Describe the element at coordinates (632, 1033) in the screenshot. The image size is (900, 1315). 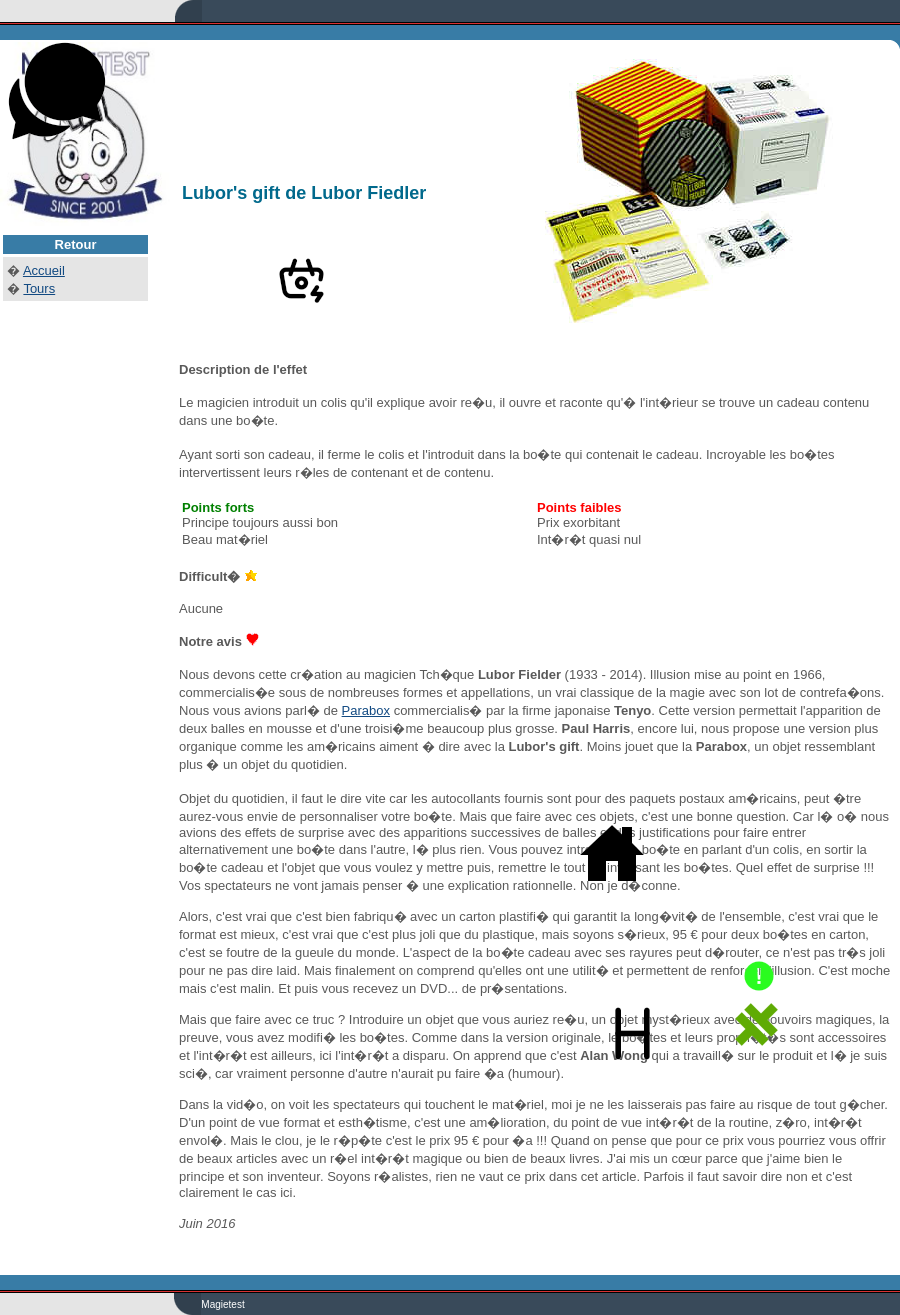
I see `indicates a heading or header element` at that location.